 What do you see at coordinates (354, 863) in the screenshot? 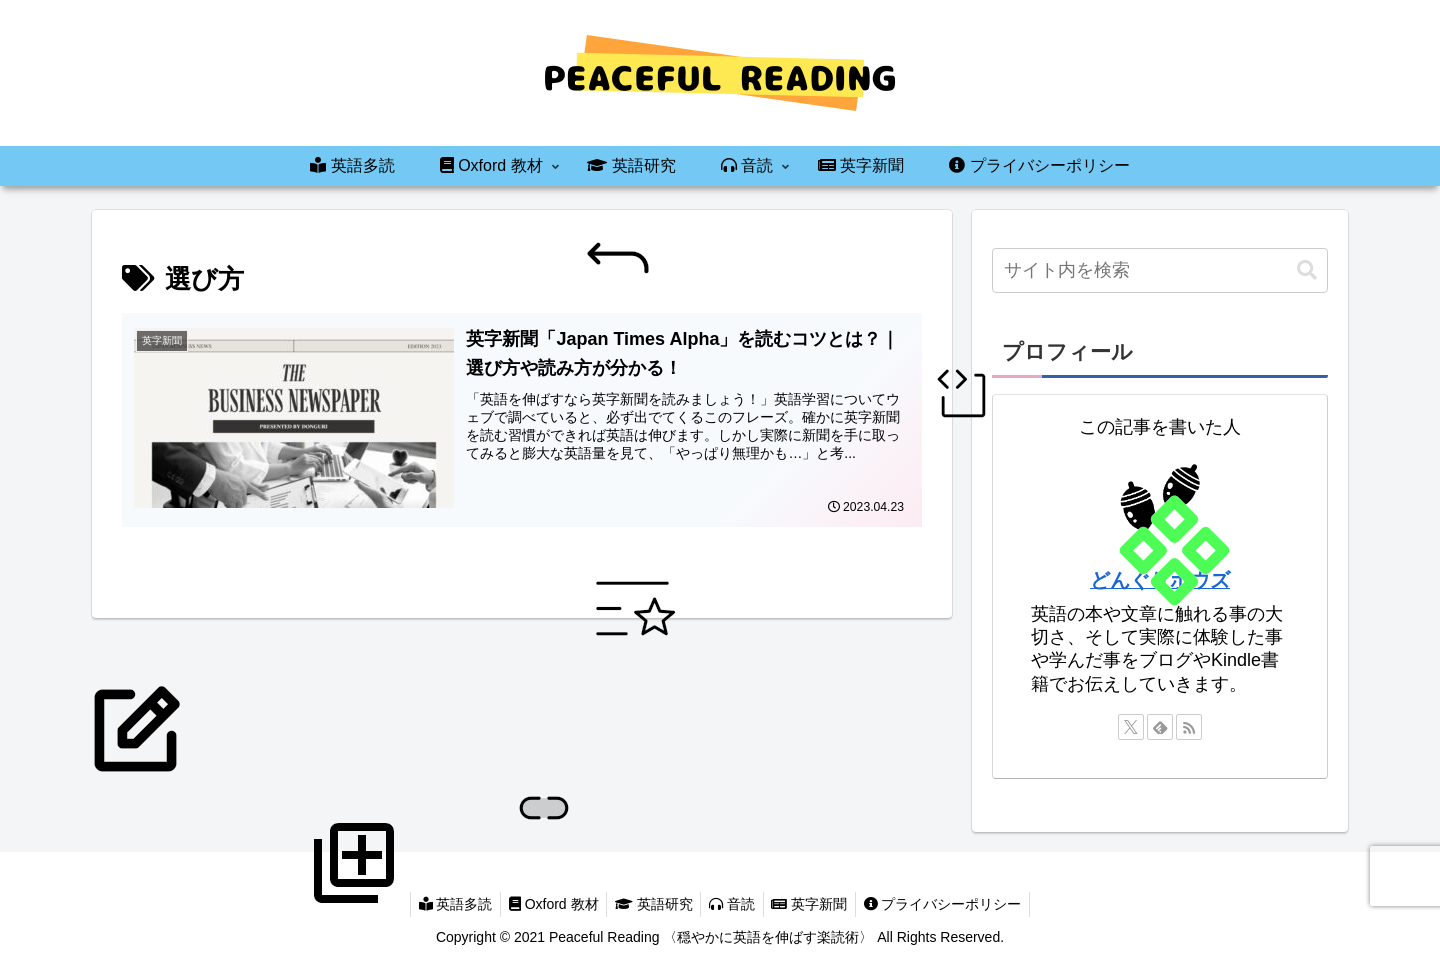
I see `add a new photo to your collection` at bounding box center [354, 863].